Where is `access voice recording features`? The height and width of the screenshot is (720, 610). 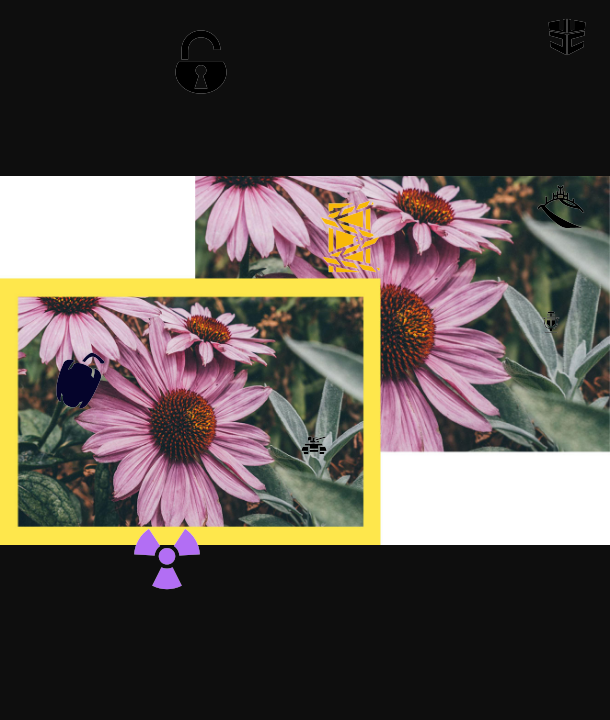
access voice recording features is located at coordinates (551, 322).